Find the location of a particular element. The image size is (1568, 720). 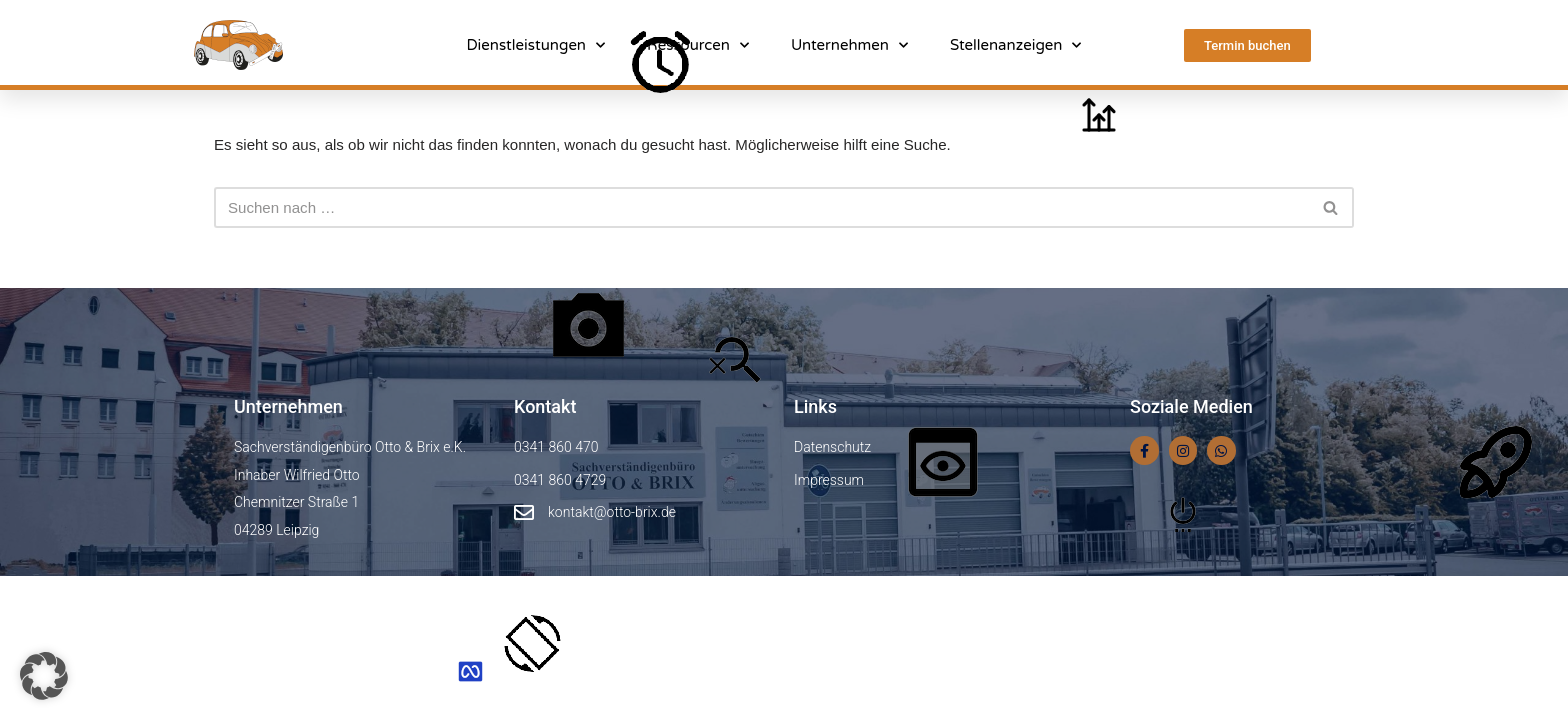

rotate screen orientation is located at coordinates (532, 643).